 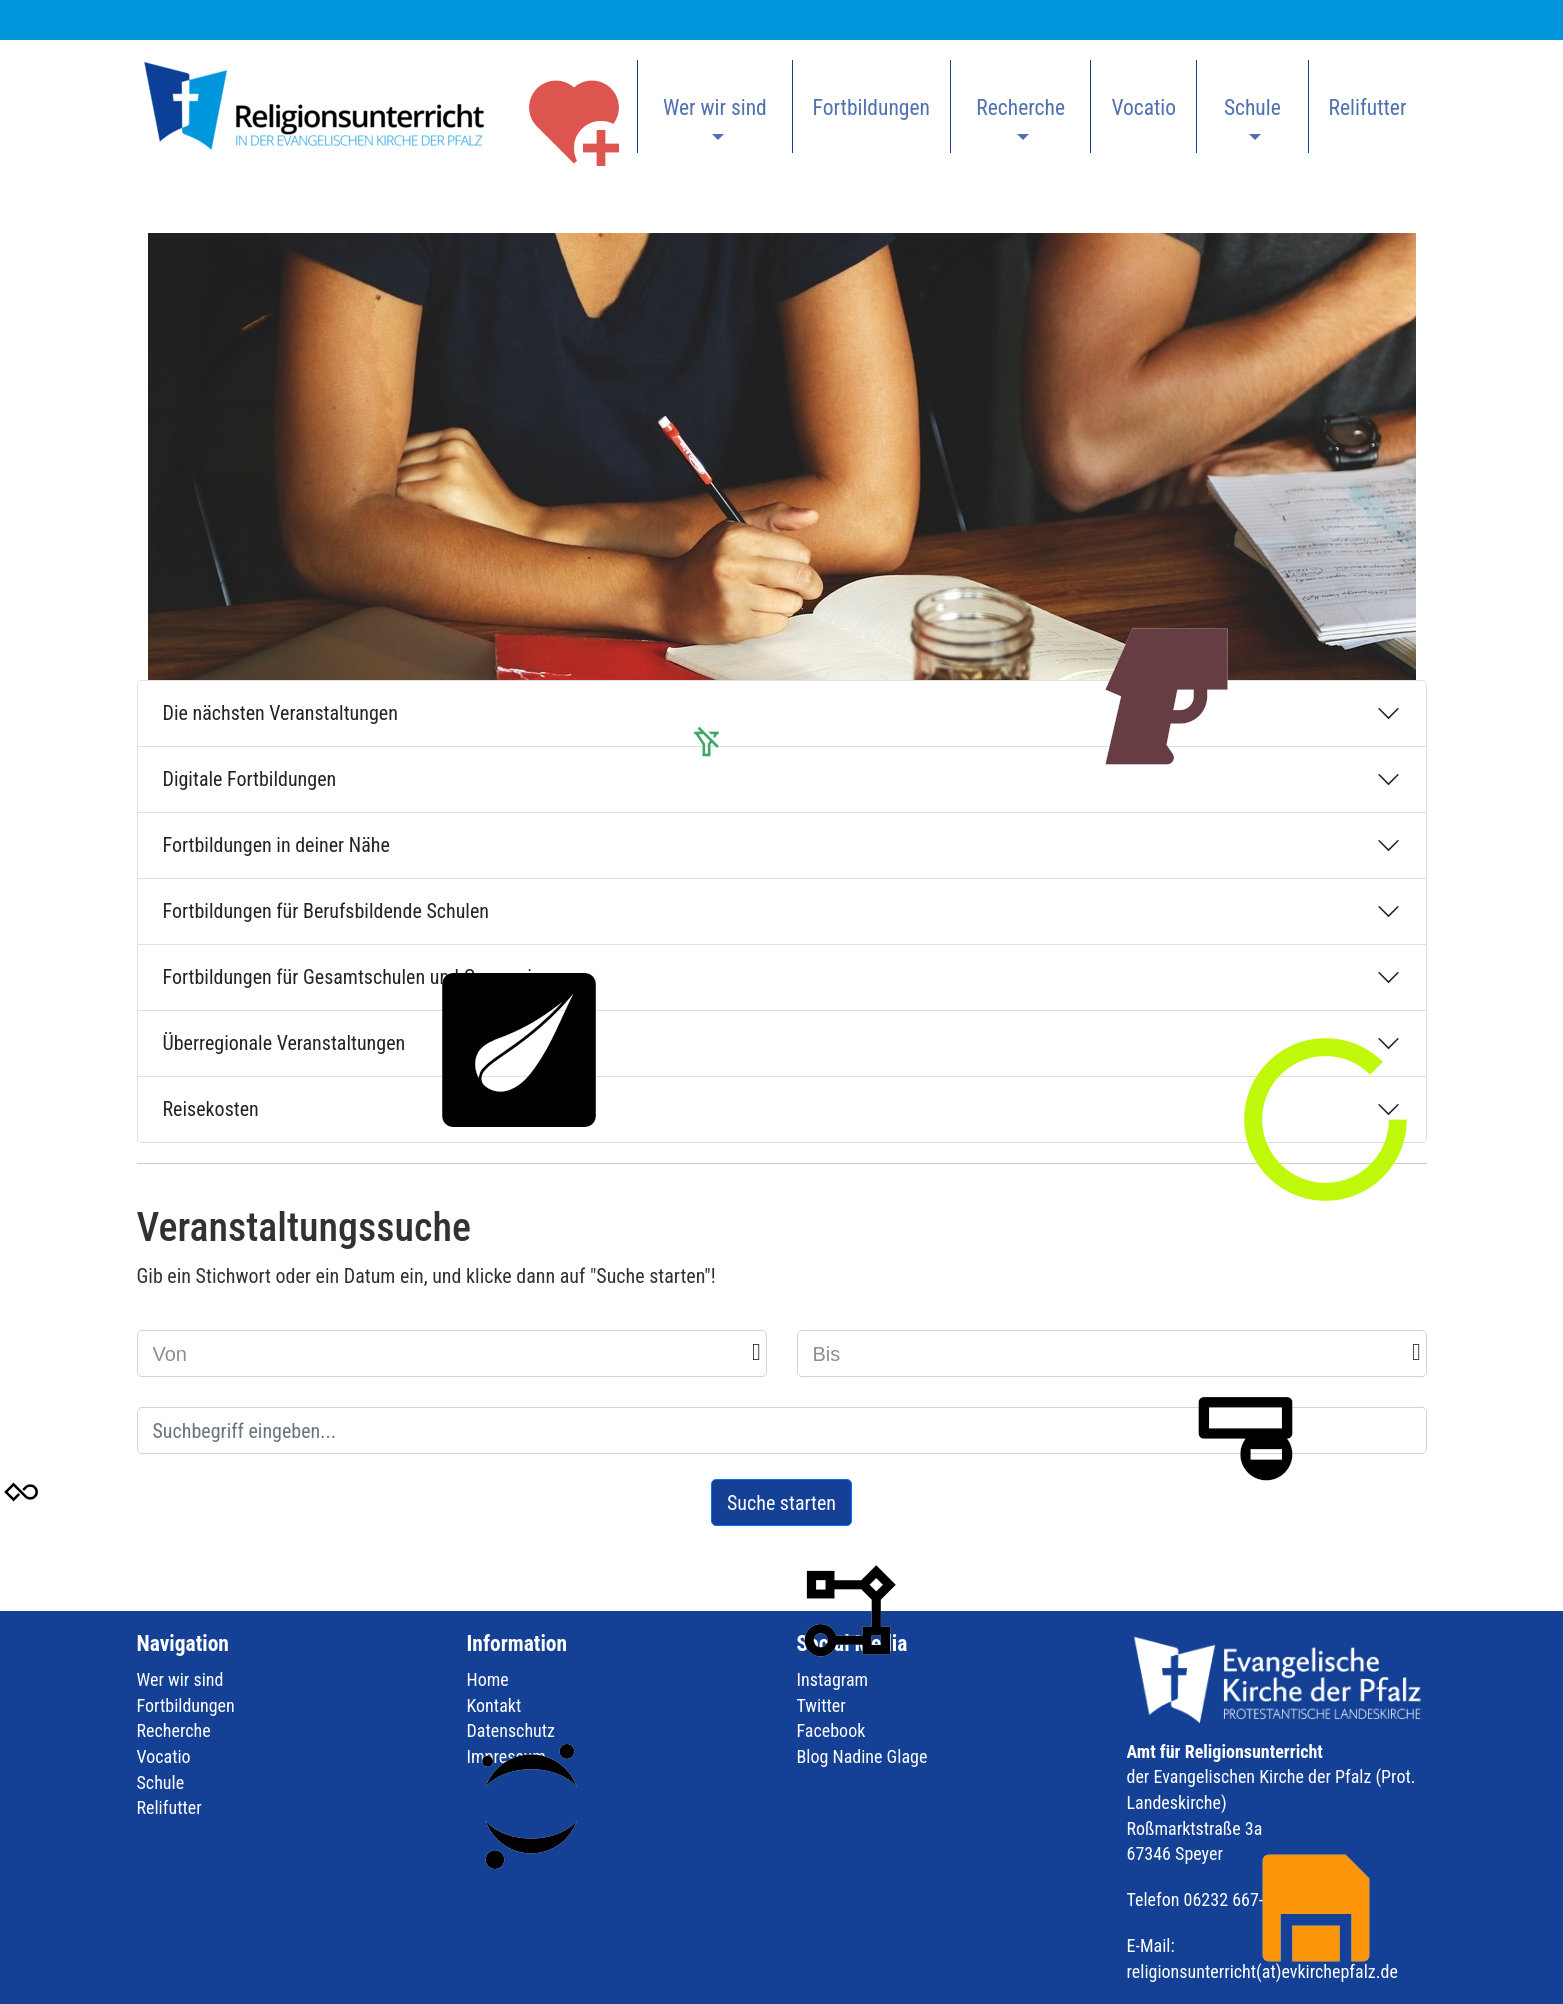 I want to click on create or edit a flowchart, so click(x=848, y=1612).